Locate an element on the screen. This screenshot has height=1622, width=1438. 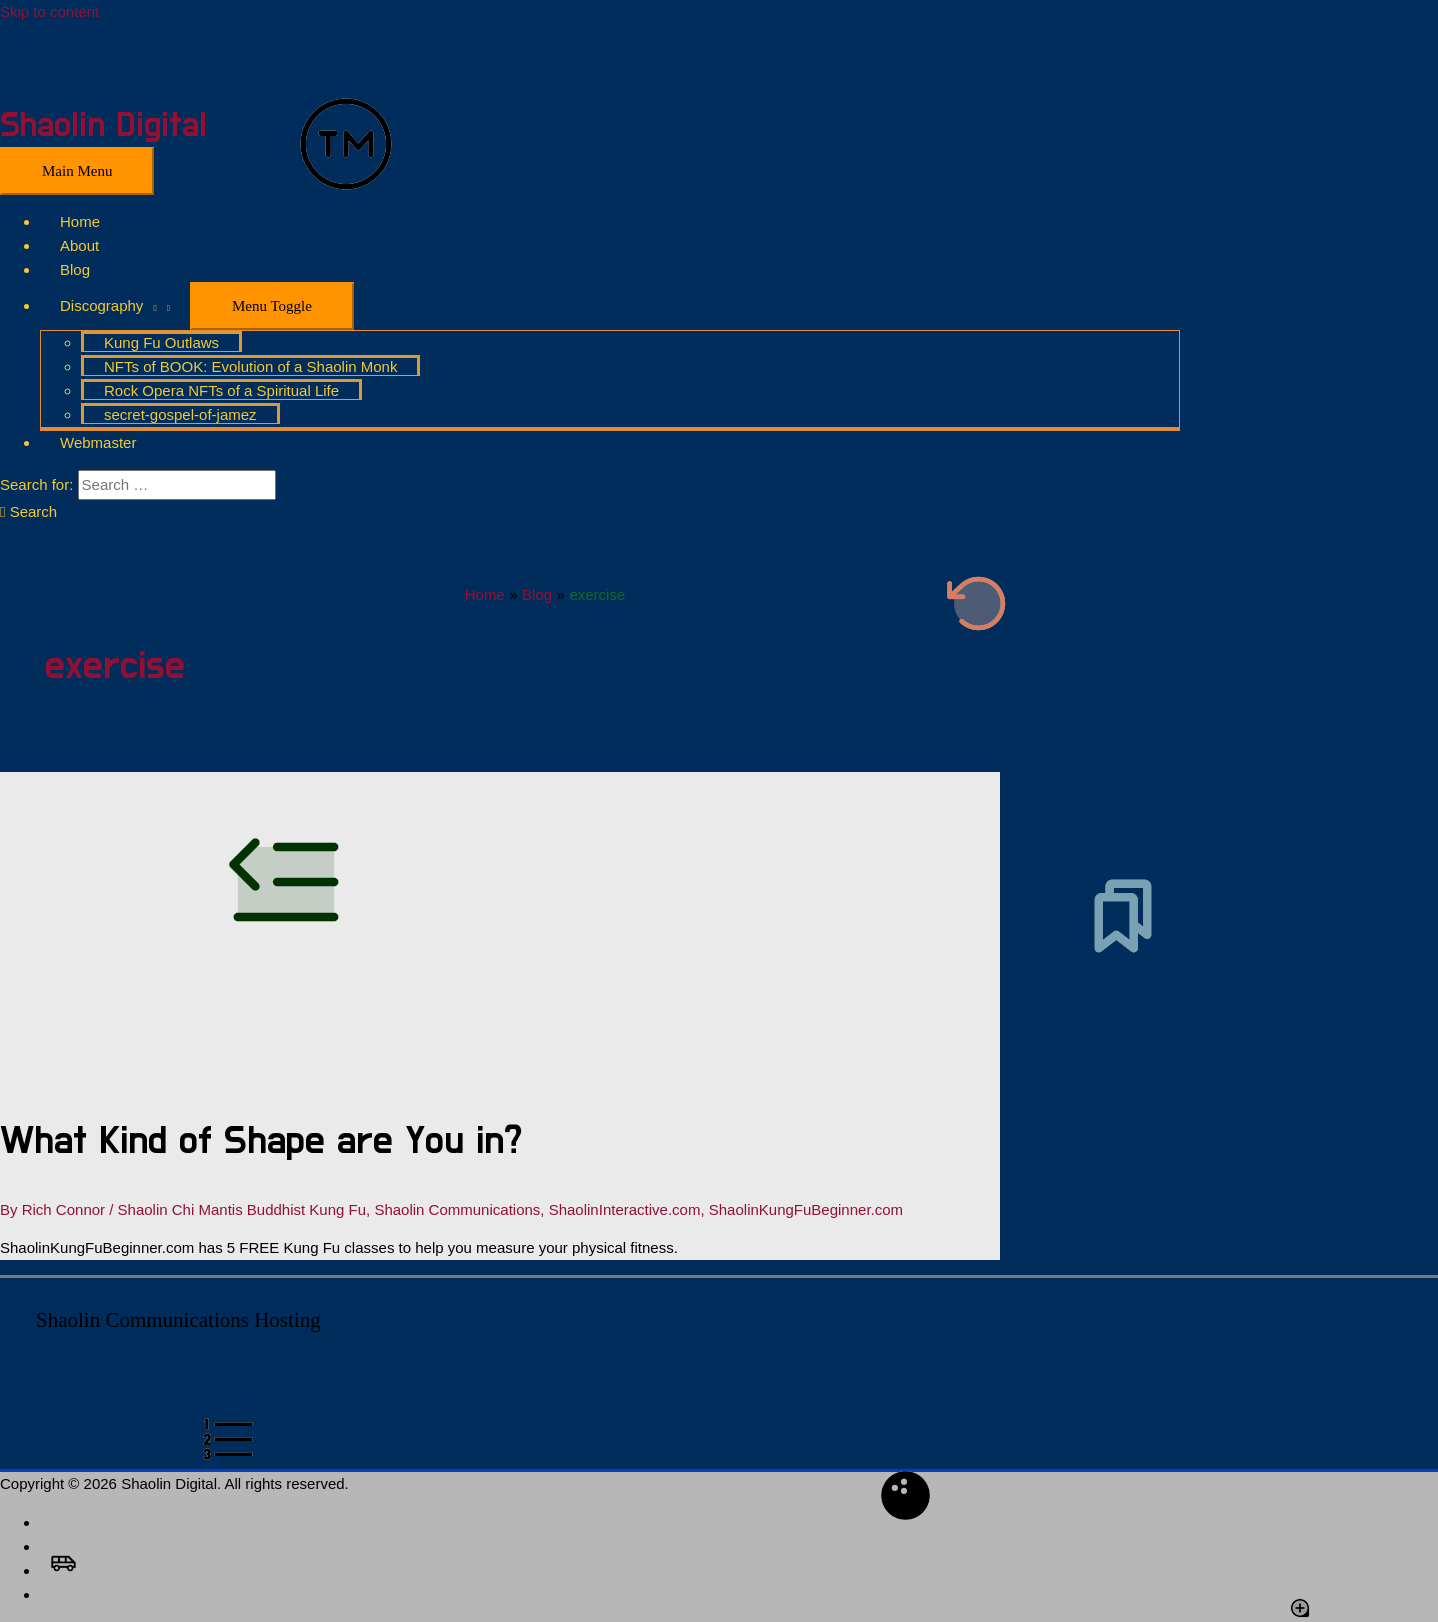
view all saved bookmarks is located at coordinates (1123, 916).